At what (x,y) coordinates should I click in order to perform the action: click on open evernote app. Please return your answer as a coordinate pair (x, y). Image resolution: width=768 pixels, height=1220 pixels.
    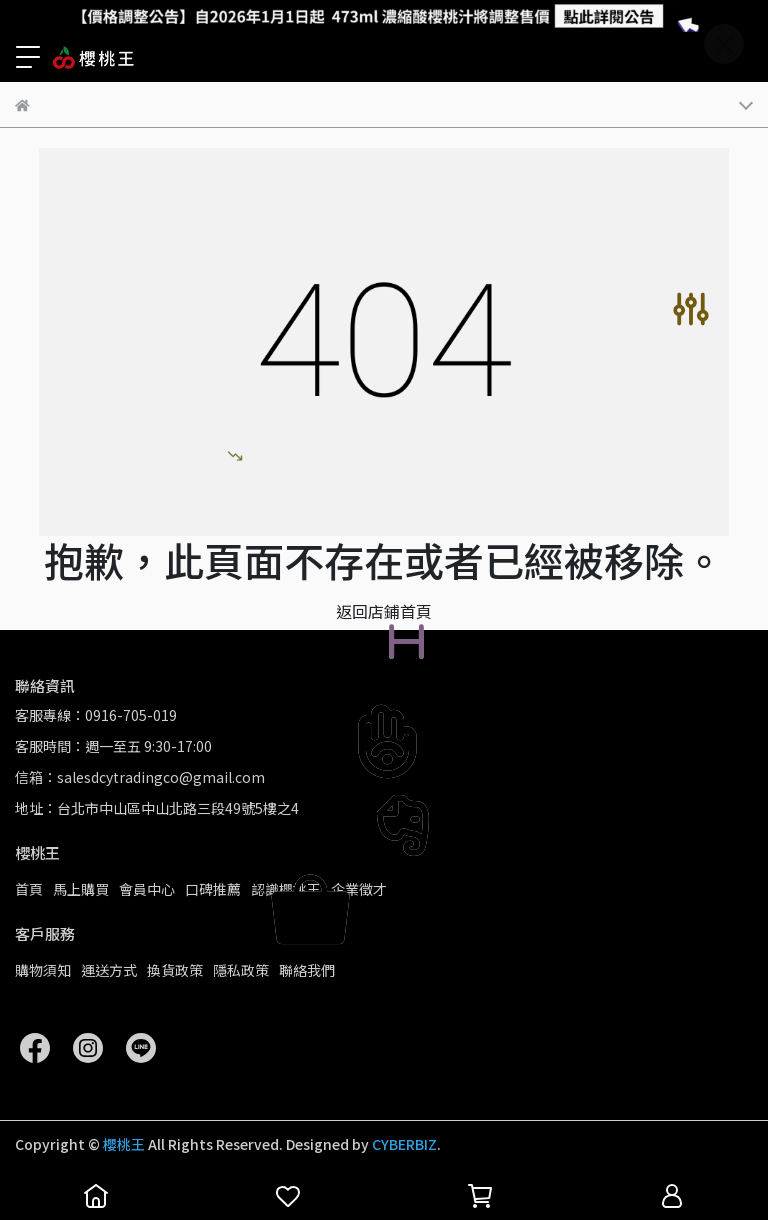
    Looking at the image, I should click on (404, 825).